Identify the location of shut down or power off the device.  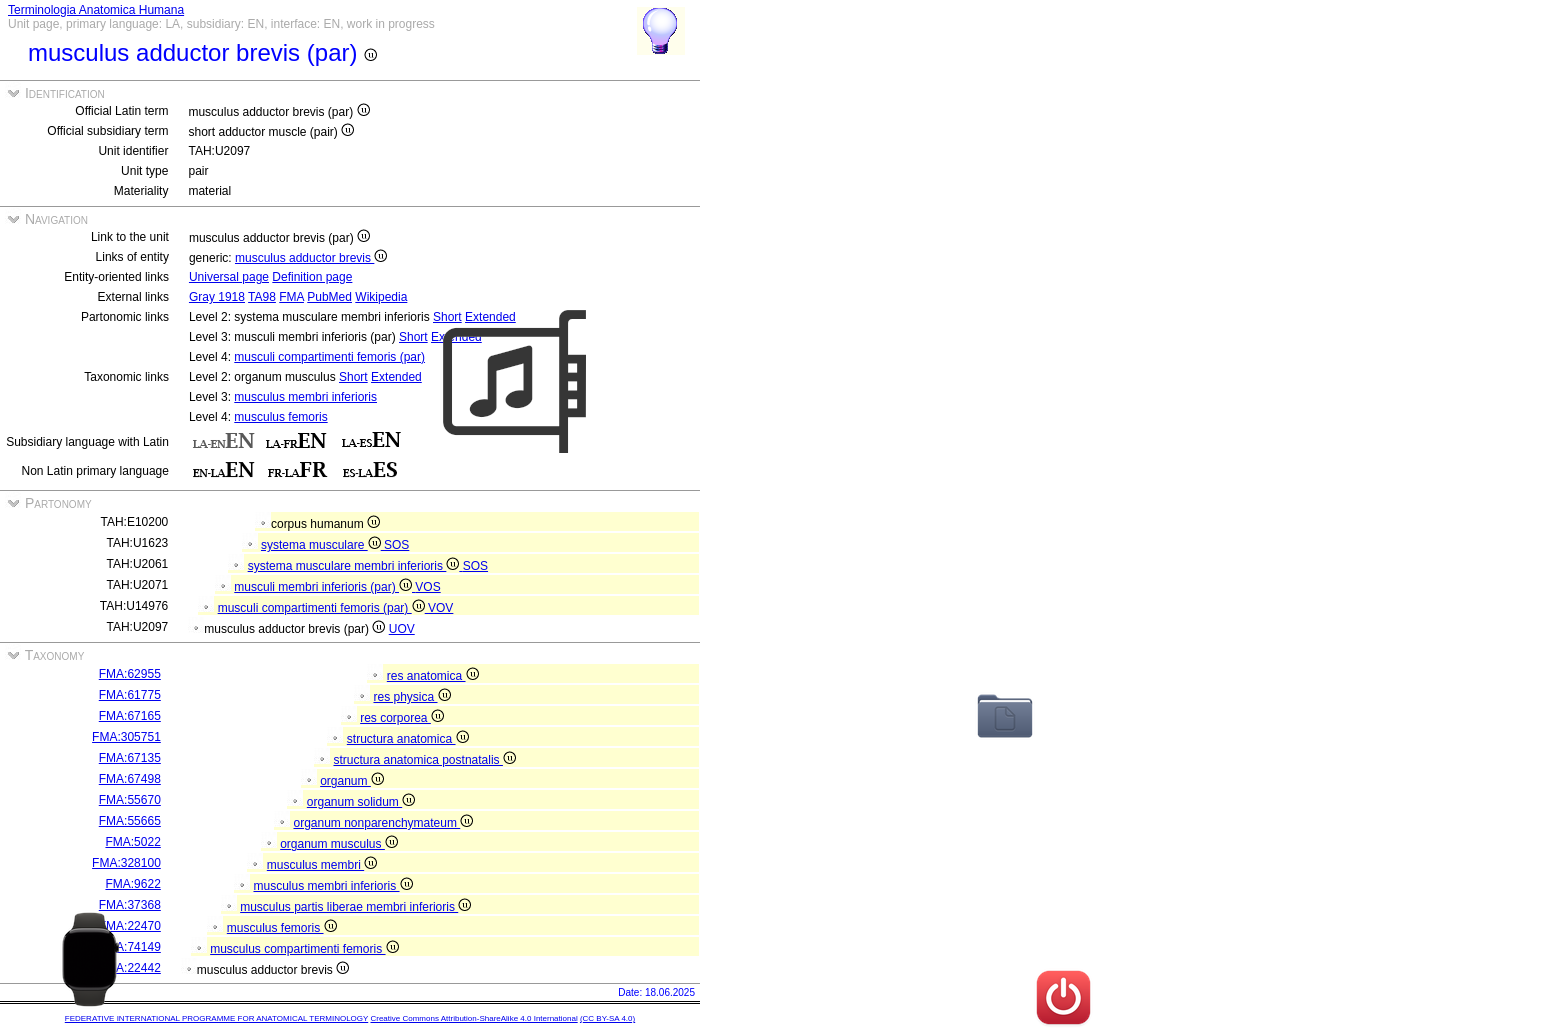
(1063, 997).